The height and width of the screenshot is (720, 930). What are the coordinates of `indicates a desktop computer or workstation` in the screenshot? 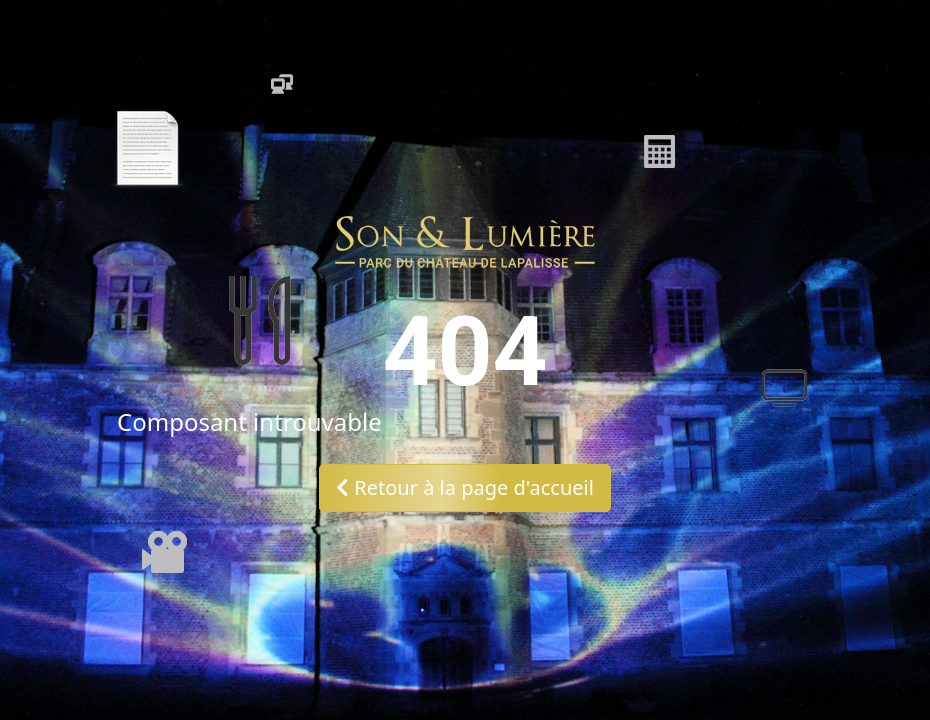 It's located at (784, 386).